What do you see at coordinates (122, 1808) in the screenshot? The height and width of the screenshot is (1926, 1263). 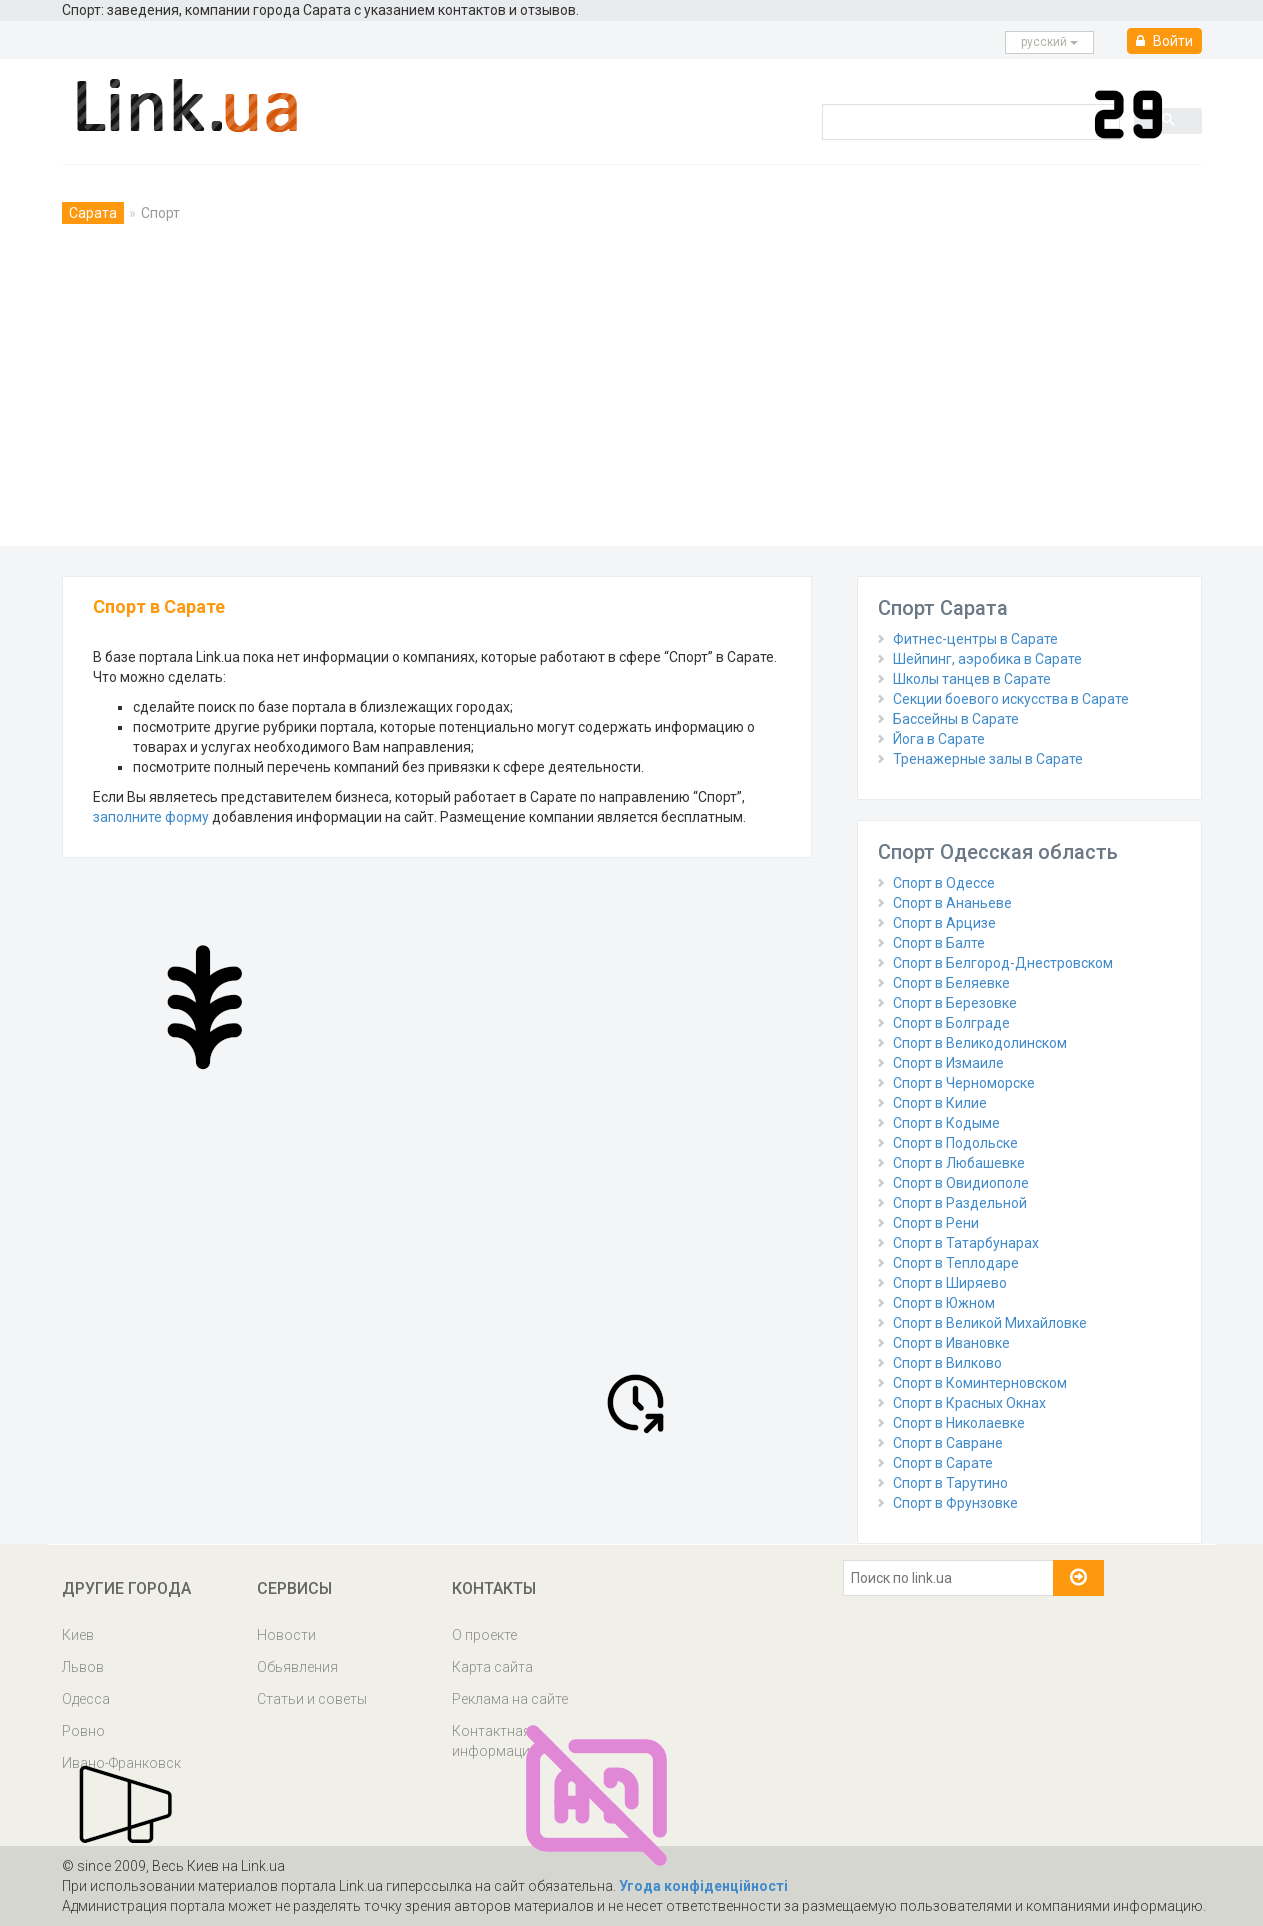 I see `make an announcement` at bounding box center [122, 1808].